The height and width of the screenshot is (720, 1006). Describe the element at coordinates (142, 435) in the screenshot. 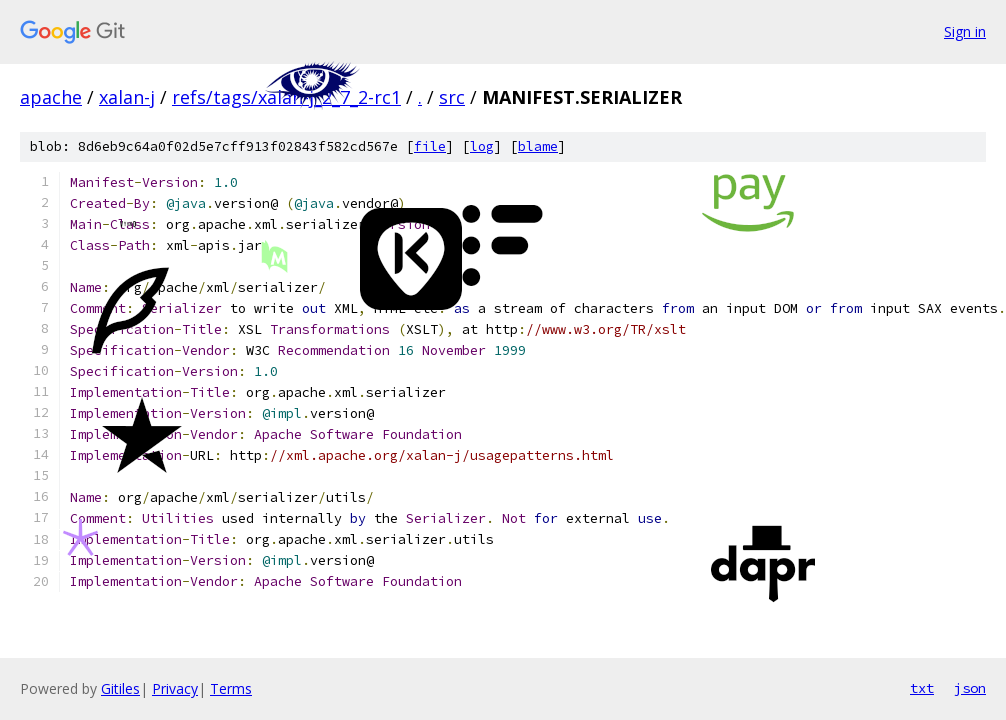

I see `view trustpilot reviews` at that location.